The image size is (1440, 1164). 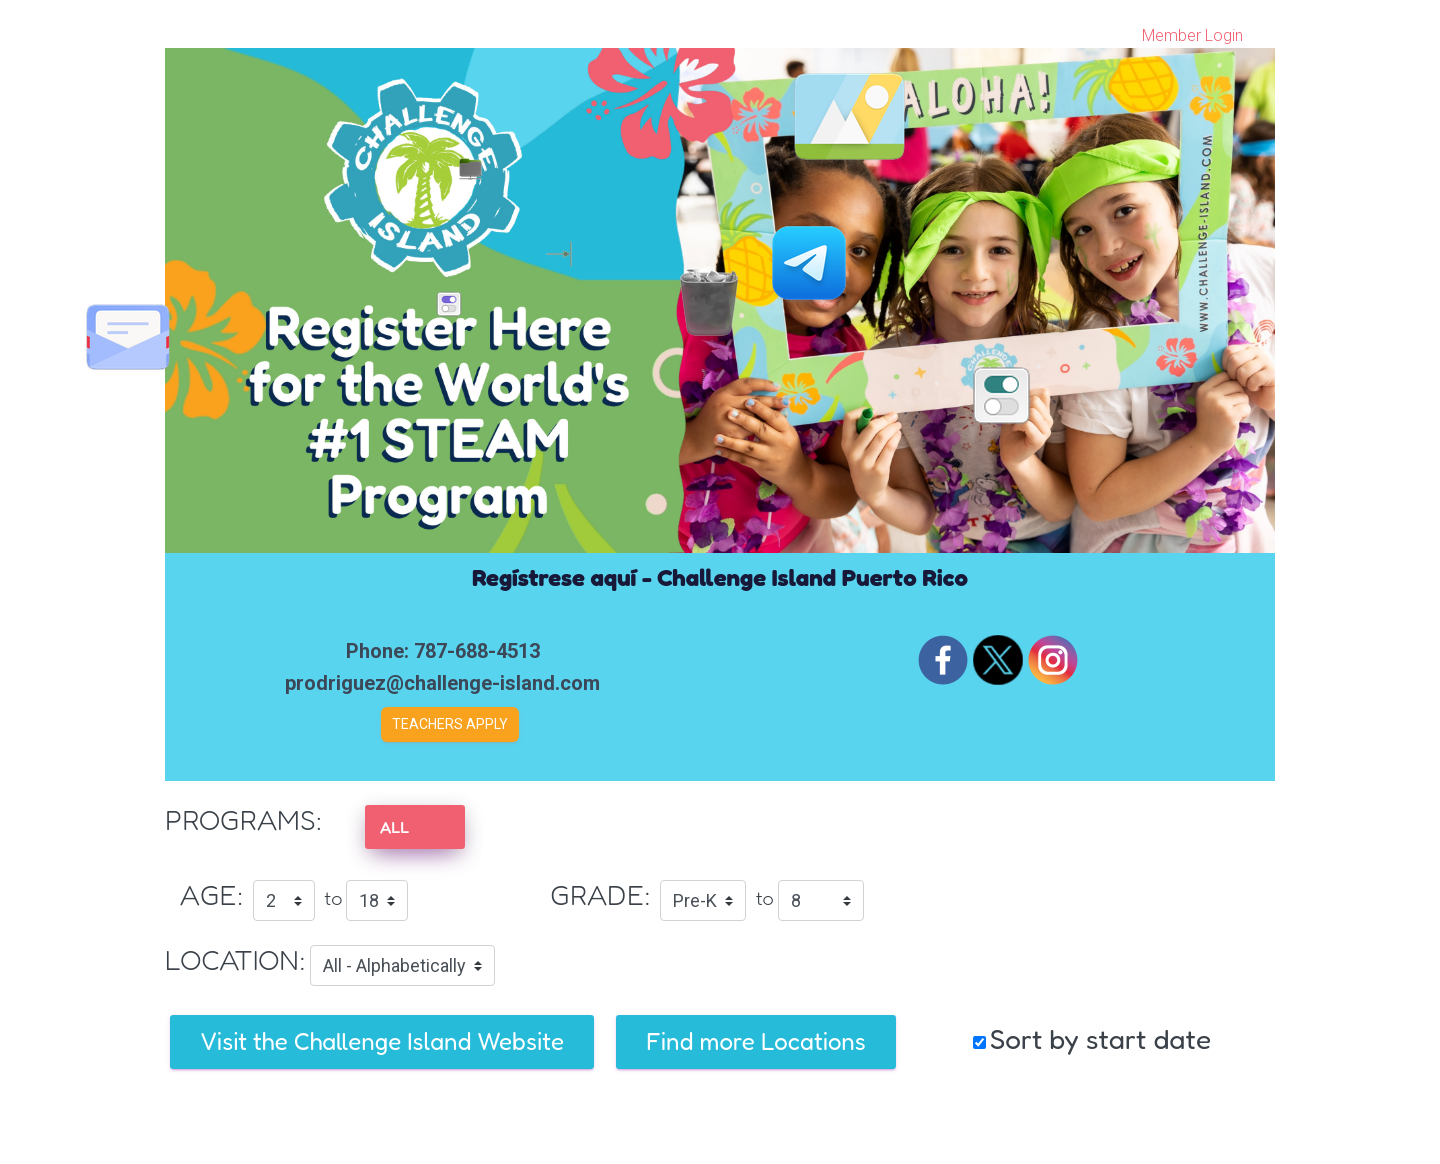 What do you see at coordinates (449, 304) in the screenshot?
I see `open gnome tweaks settings` at bounding box center [449, 304].